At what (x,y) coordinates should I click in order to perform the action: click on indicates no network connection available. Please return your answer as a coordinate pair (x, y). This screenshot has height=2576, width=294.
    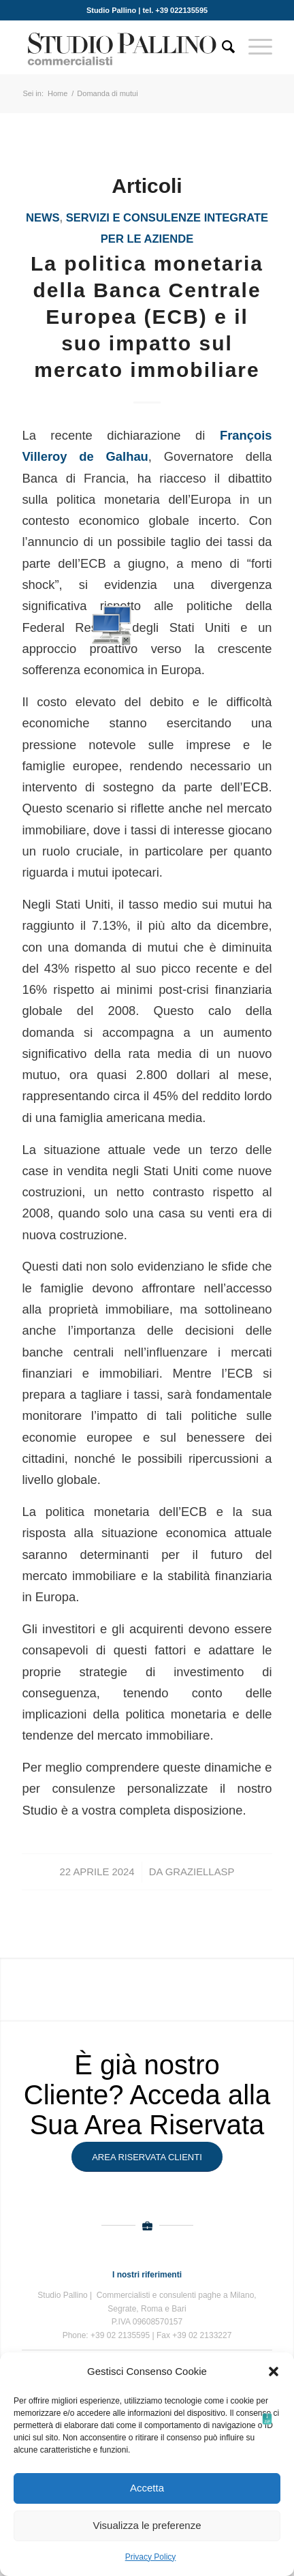
    Looking at the image, I should click on (111, 624).